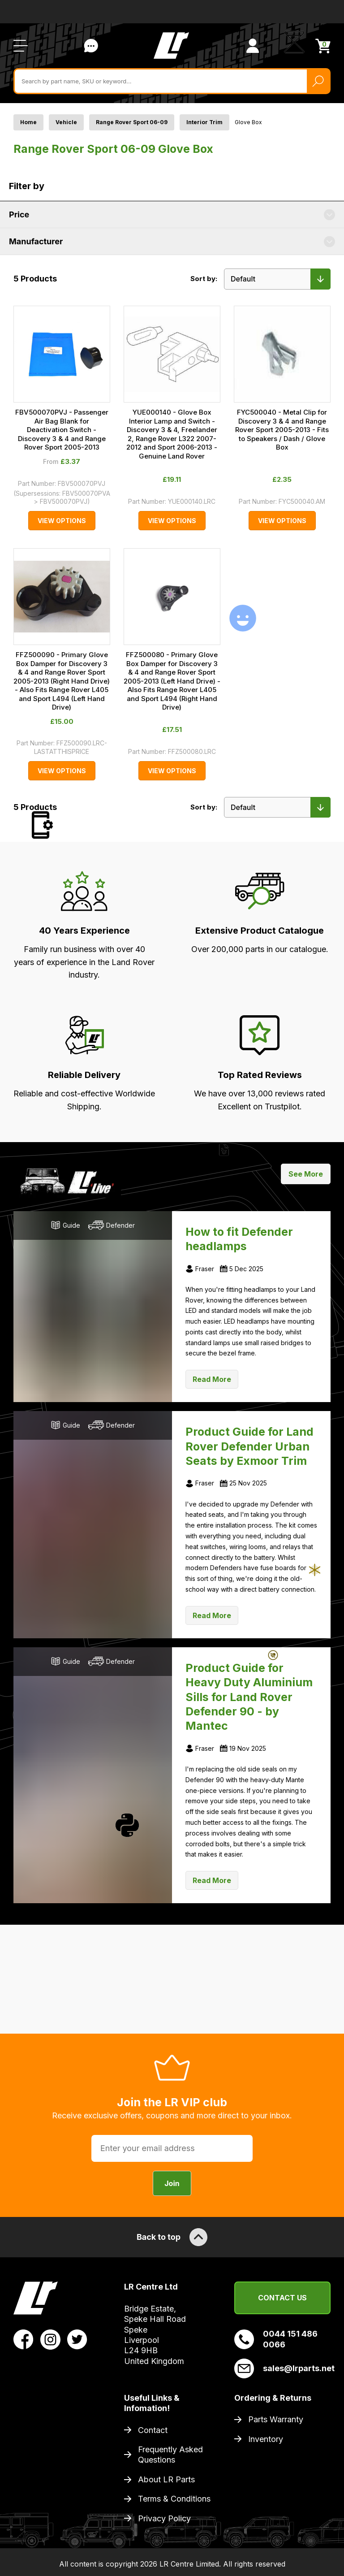 This screenshot has width=344, height=2576. Describe the element at coordinates (273, 1655) in the screenshot. I see `remove from favorites` at that location.